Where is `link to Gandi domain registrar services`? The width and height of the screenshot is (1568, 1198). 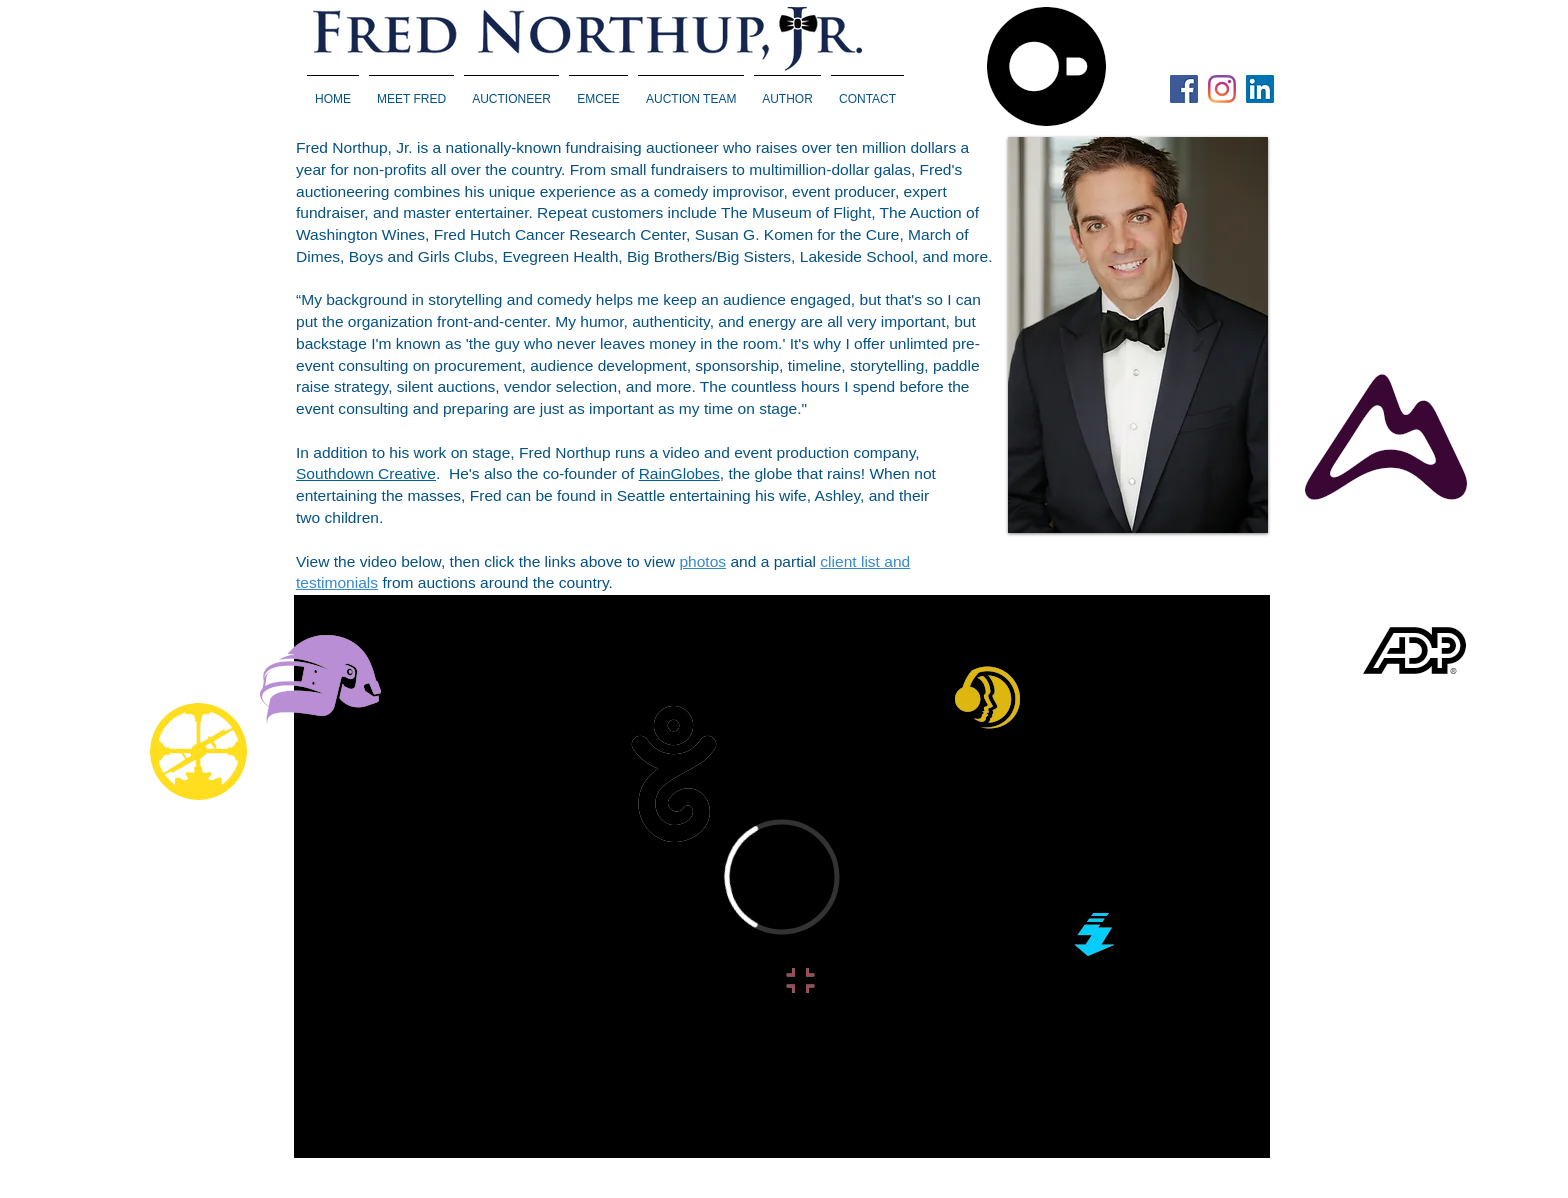
link to Gandi domain registrar services is located at coordinates (674, 774).